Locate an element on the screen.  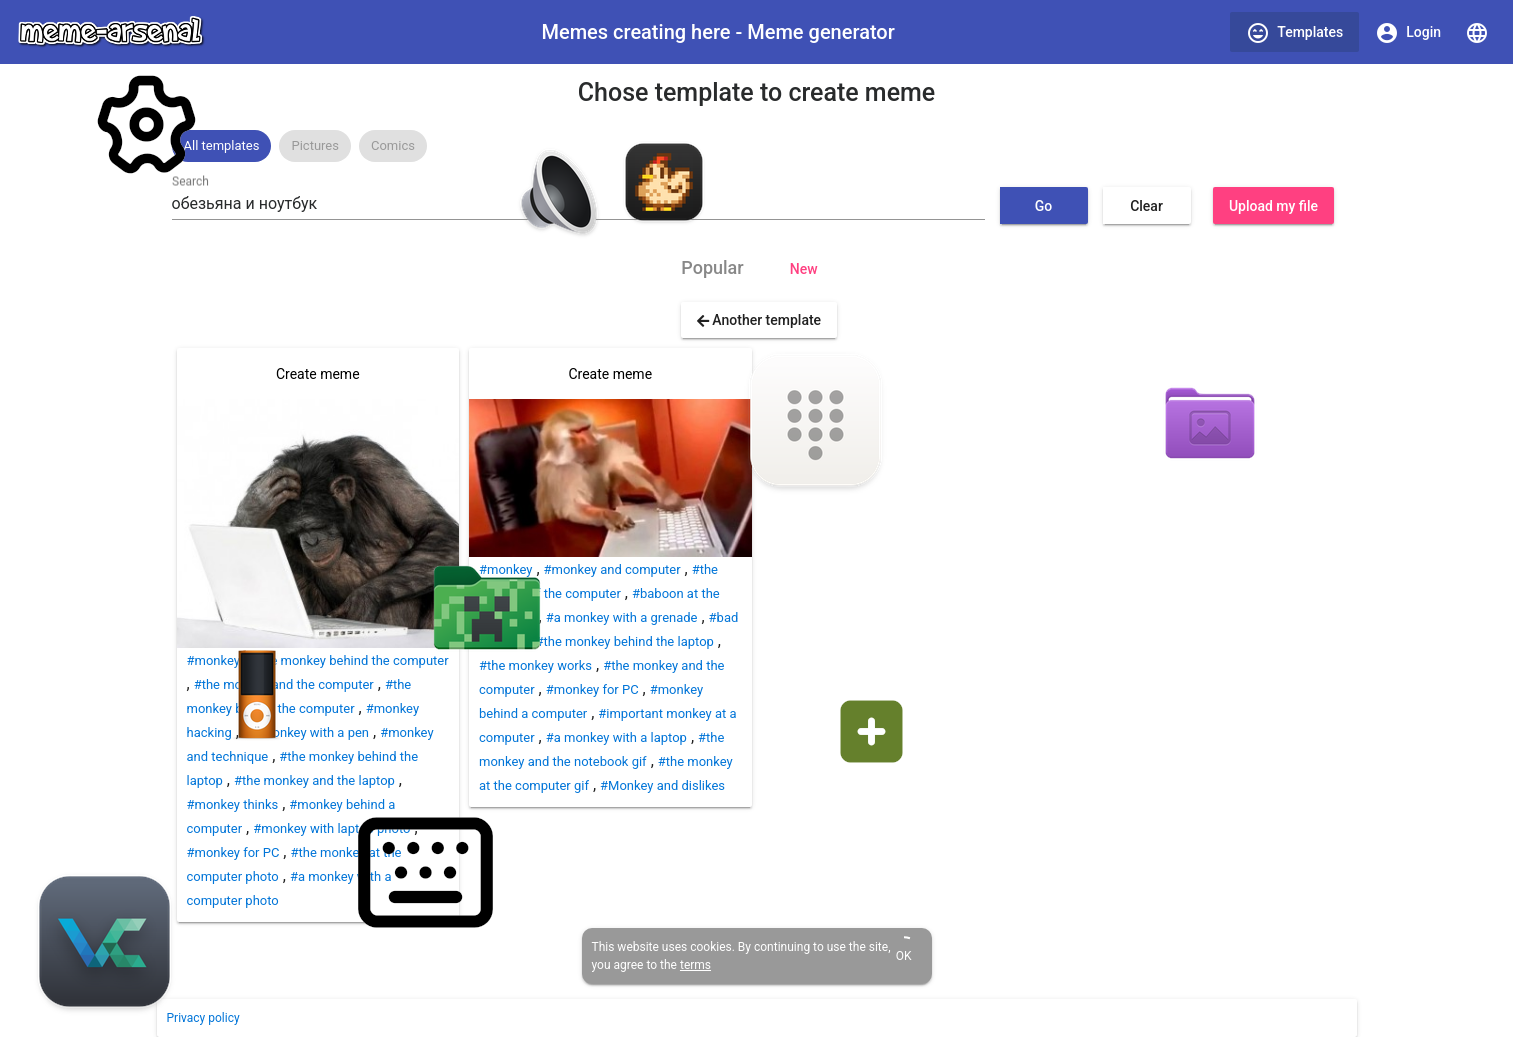
launch Stardew Valley game is located at coordinates (664, 182).